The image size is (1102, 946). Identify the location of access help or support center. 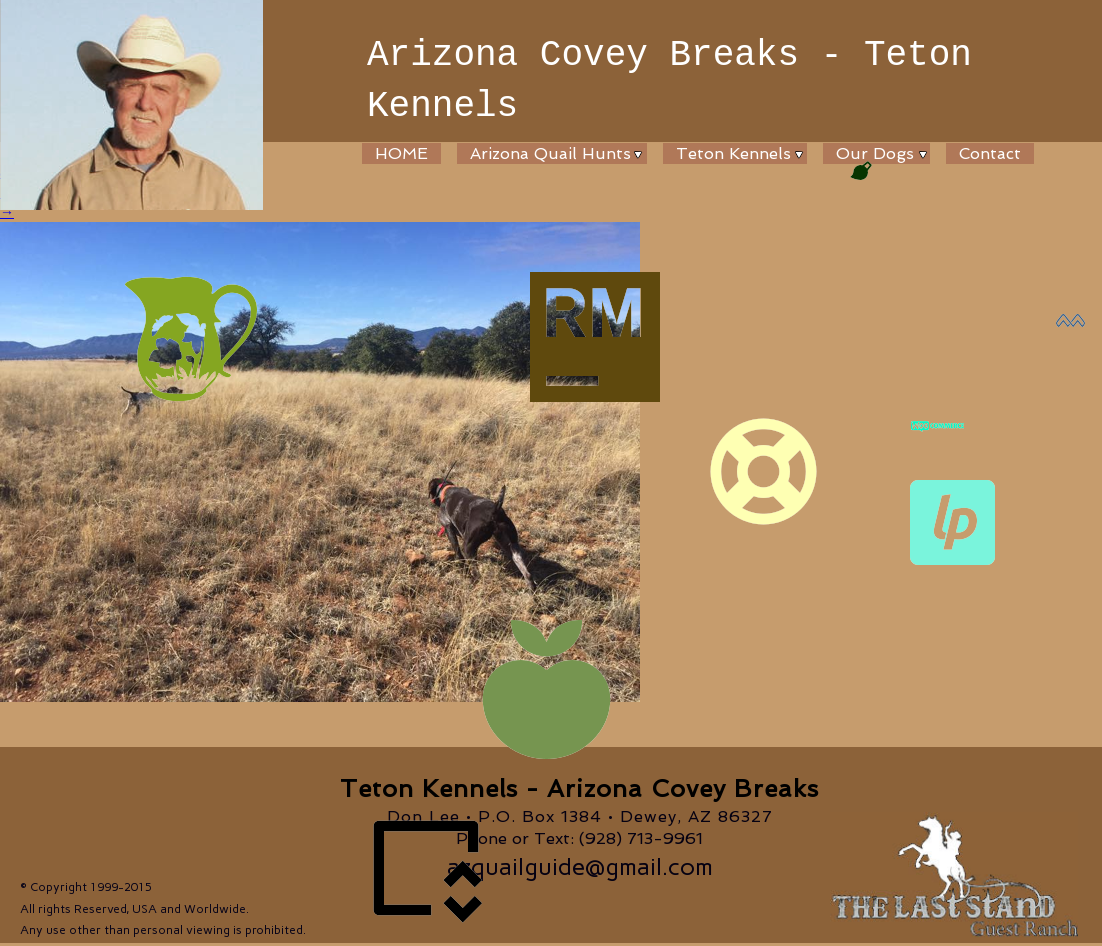
(763, 471).